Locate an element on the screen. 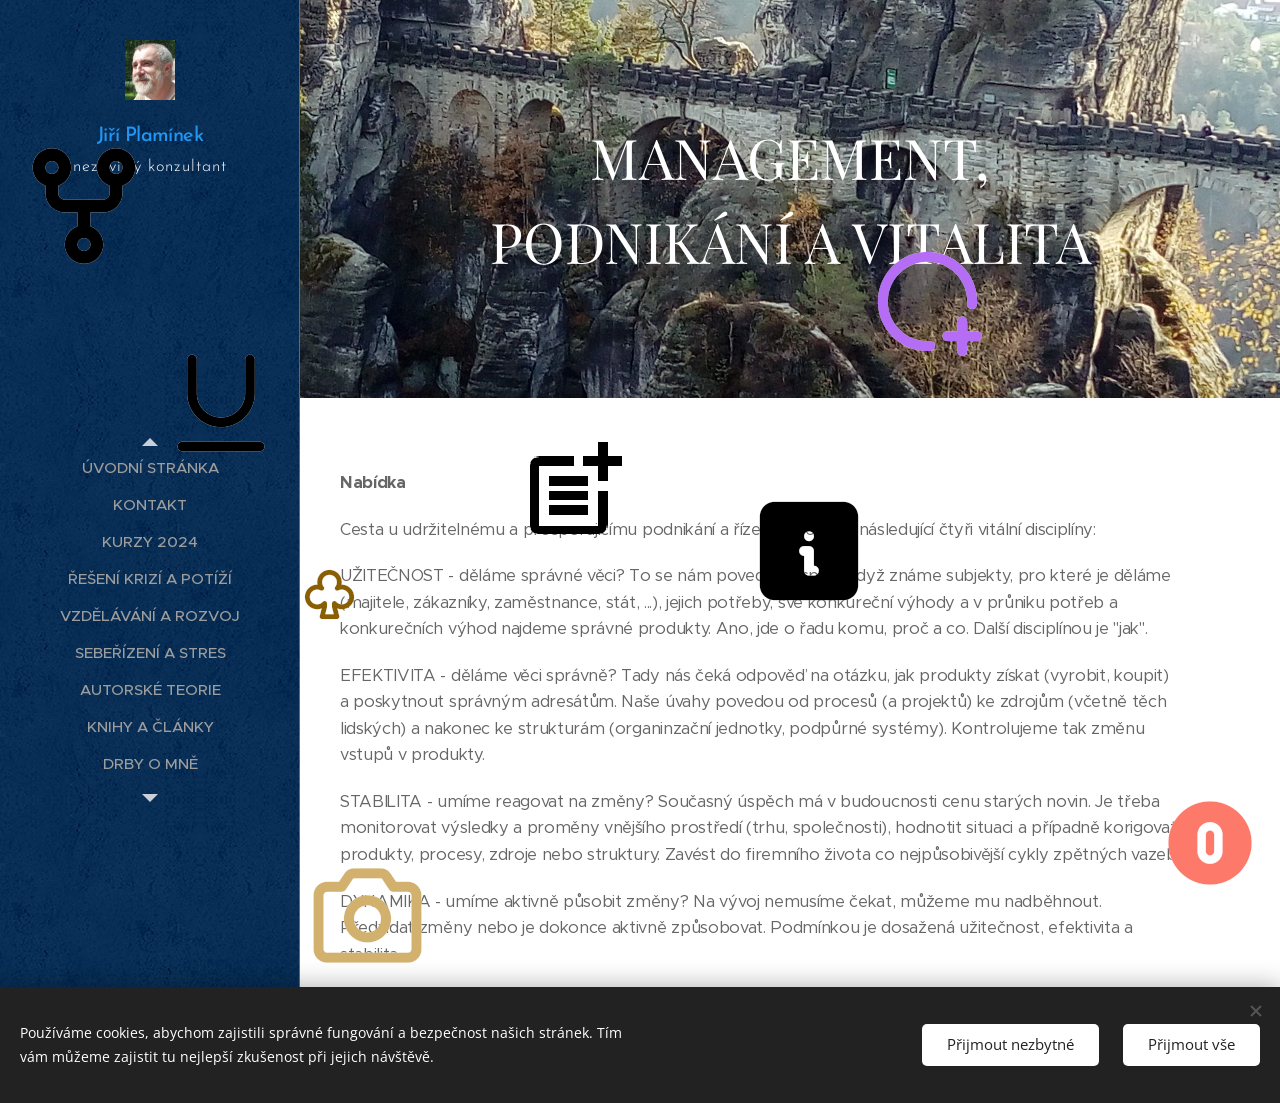 This screenshot has height=1103, width=1280. indicates zero items or notifications is located at coordinates (1210, 843).